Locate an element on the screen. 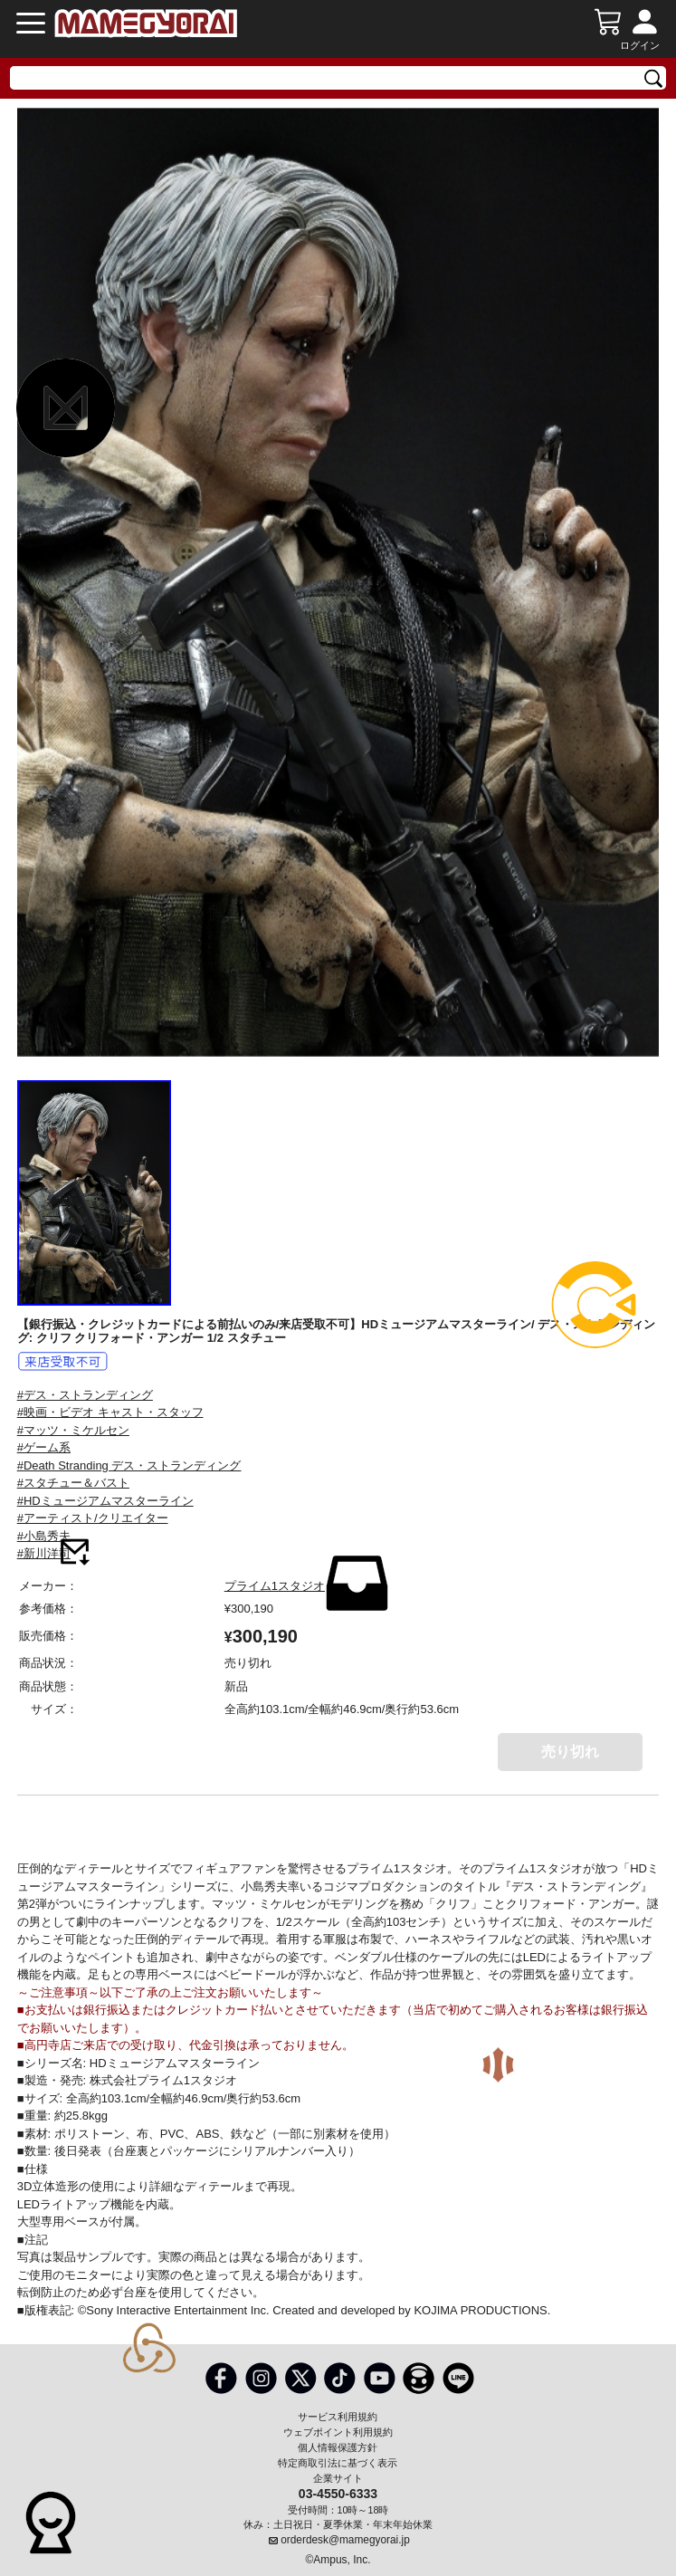 The width and height of the screenshot is (676, 2576). construct 3 game development software logo is located at coordinates (594, 1305).